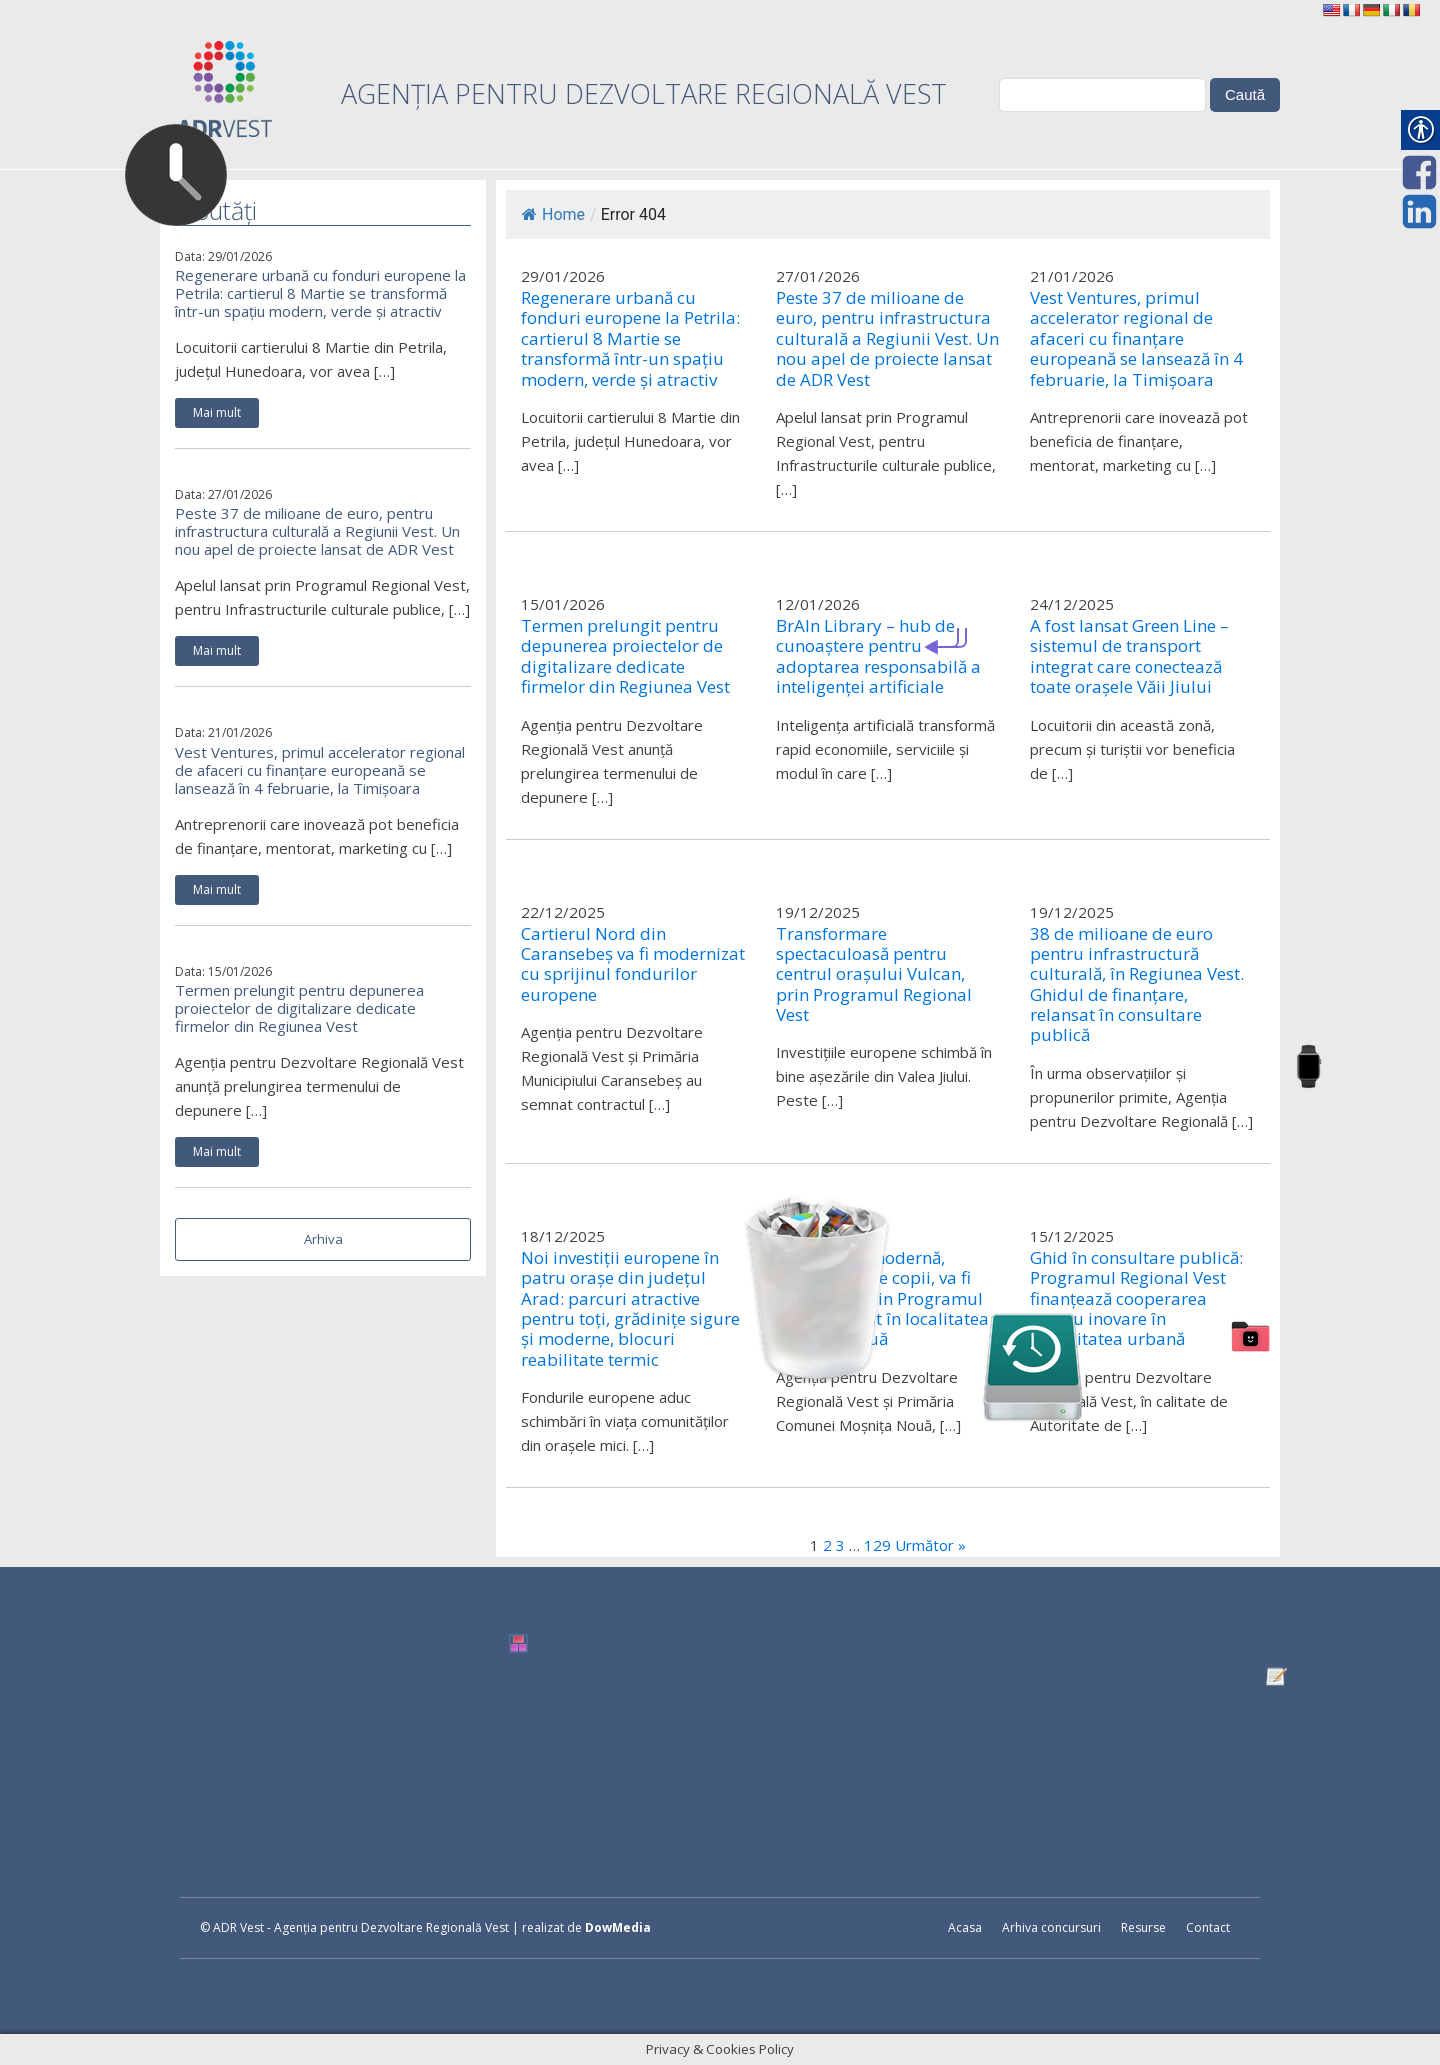 This screenshot has width=1440, height=2065. Describe the element at coordinates (945, 638) in the screenshot. I see `reply to all recipients of an email` at that location.